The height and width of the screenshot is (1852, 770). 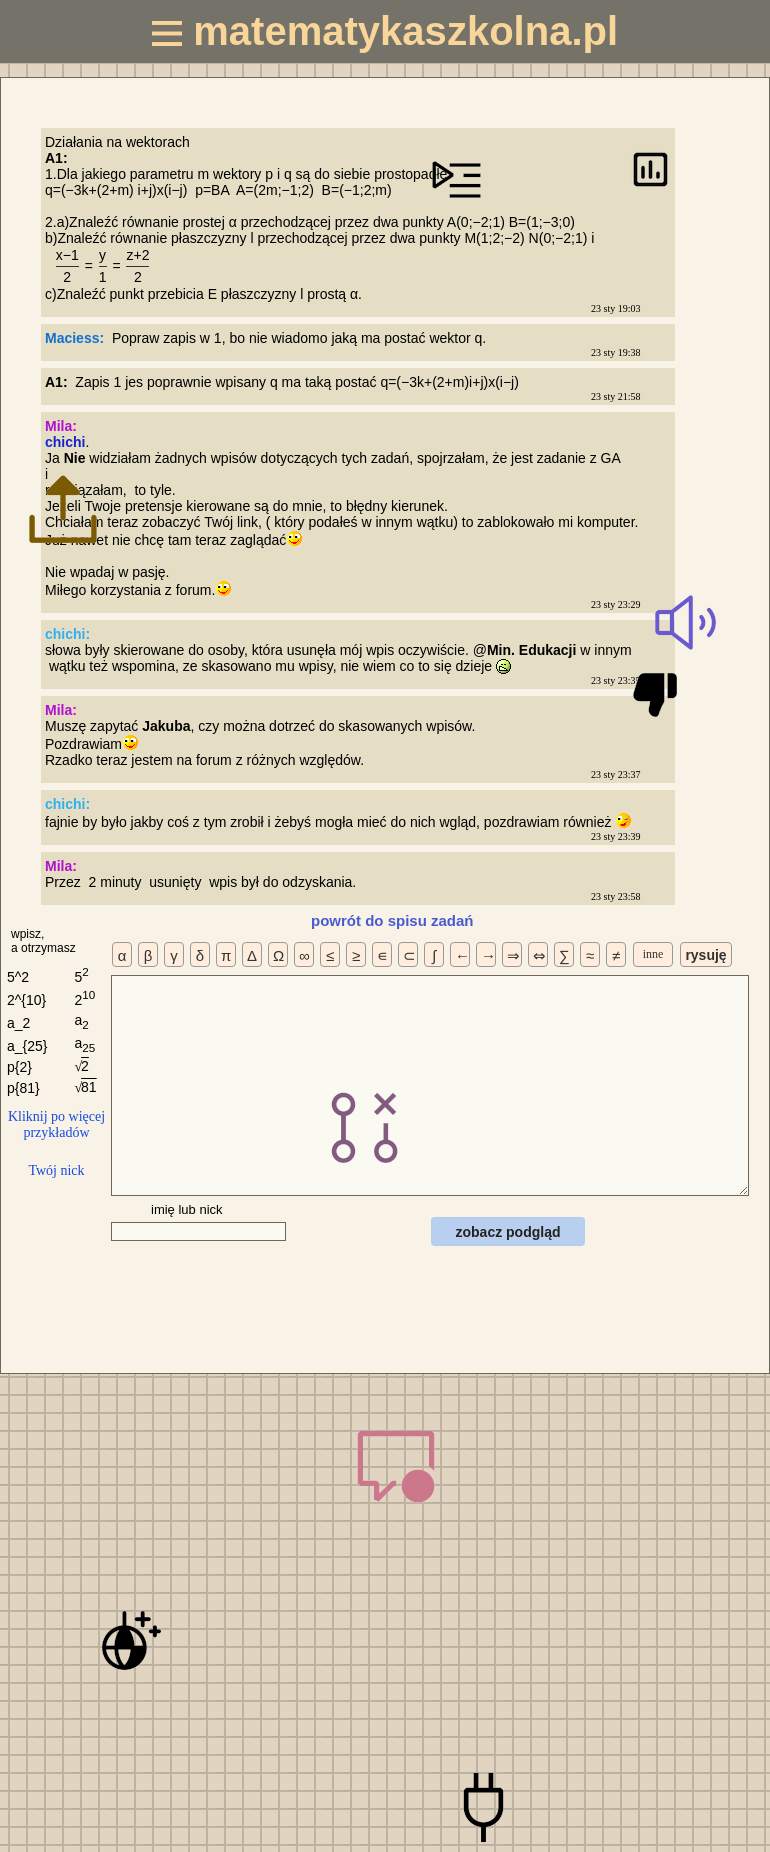 What do you see at coordinates (396, 1464) in the screenshot?
I see `view unresolved comments` at bounding box center [396, 1464].